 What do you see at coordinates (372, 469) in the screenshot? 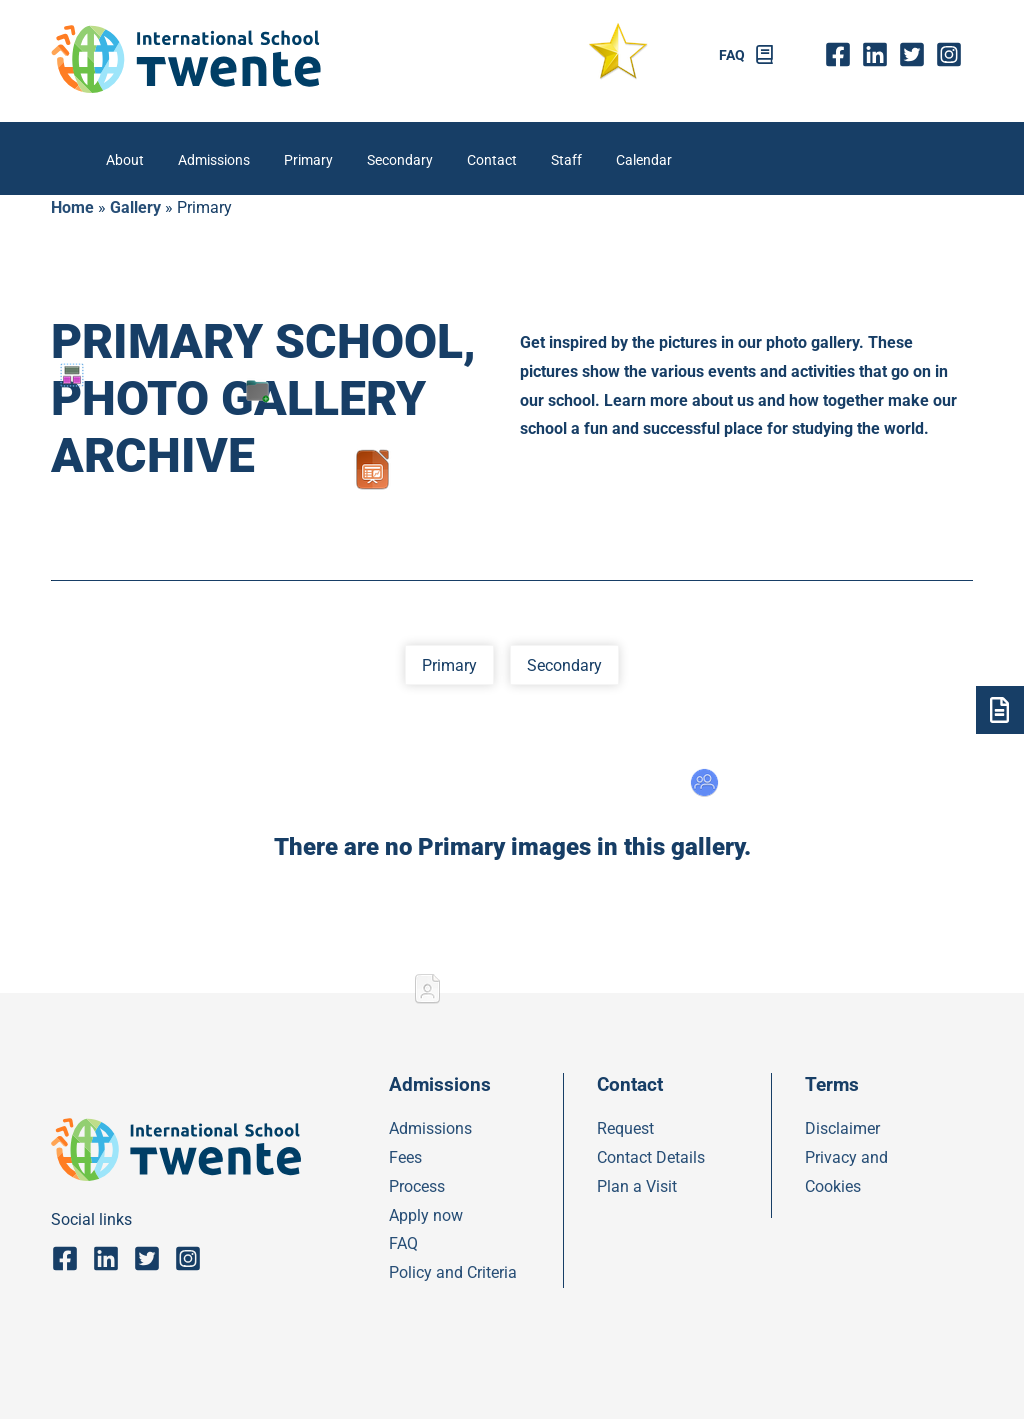
I see `open libreoffice impress presentation software` at bounding box center [372, 469].